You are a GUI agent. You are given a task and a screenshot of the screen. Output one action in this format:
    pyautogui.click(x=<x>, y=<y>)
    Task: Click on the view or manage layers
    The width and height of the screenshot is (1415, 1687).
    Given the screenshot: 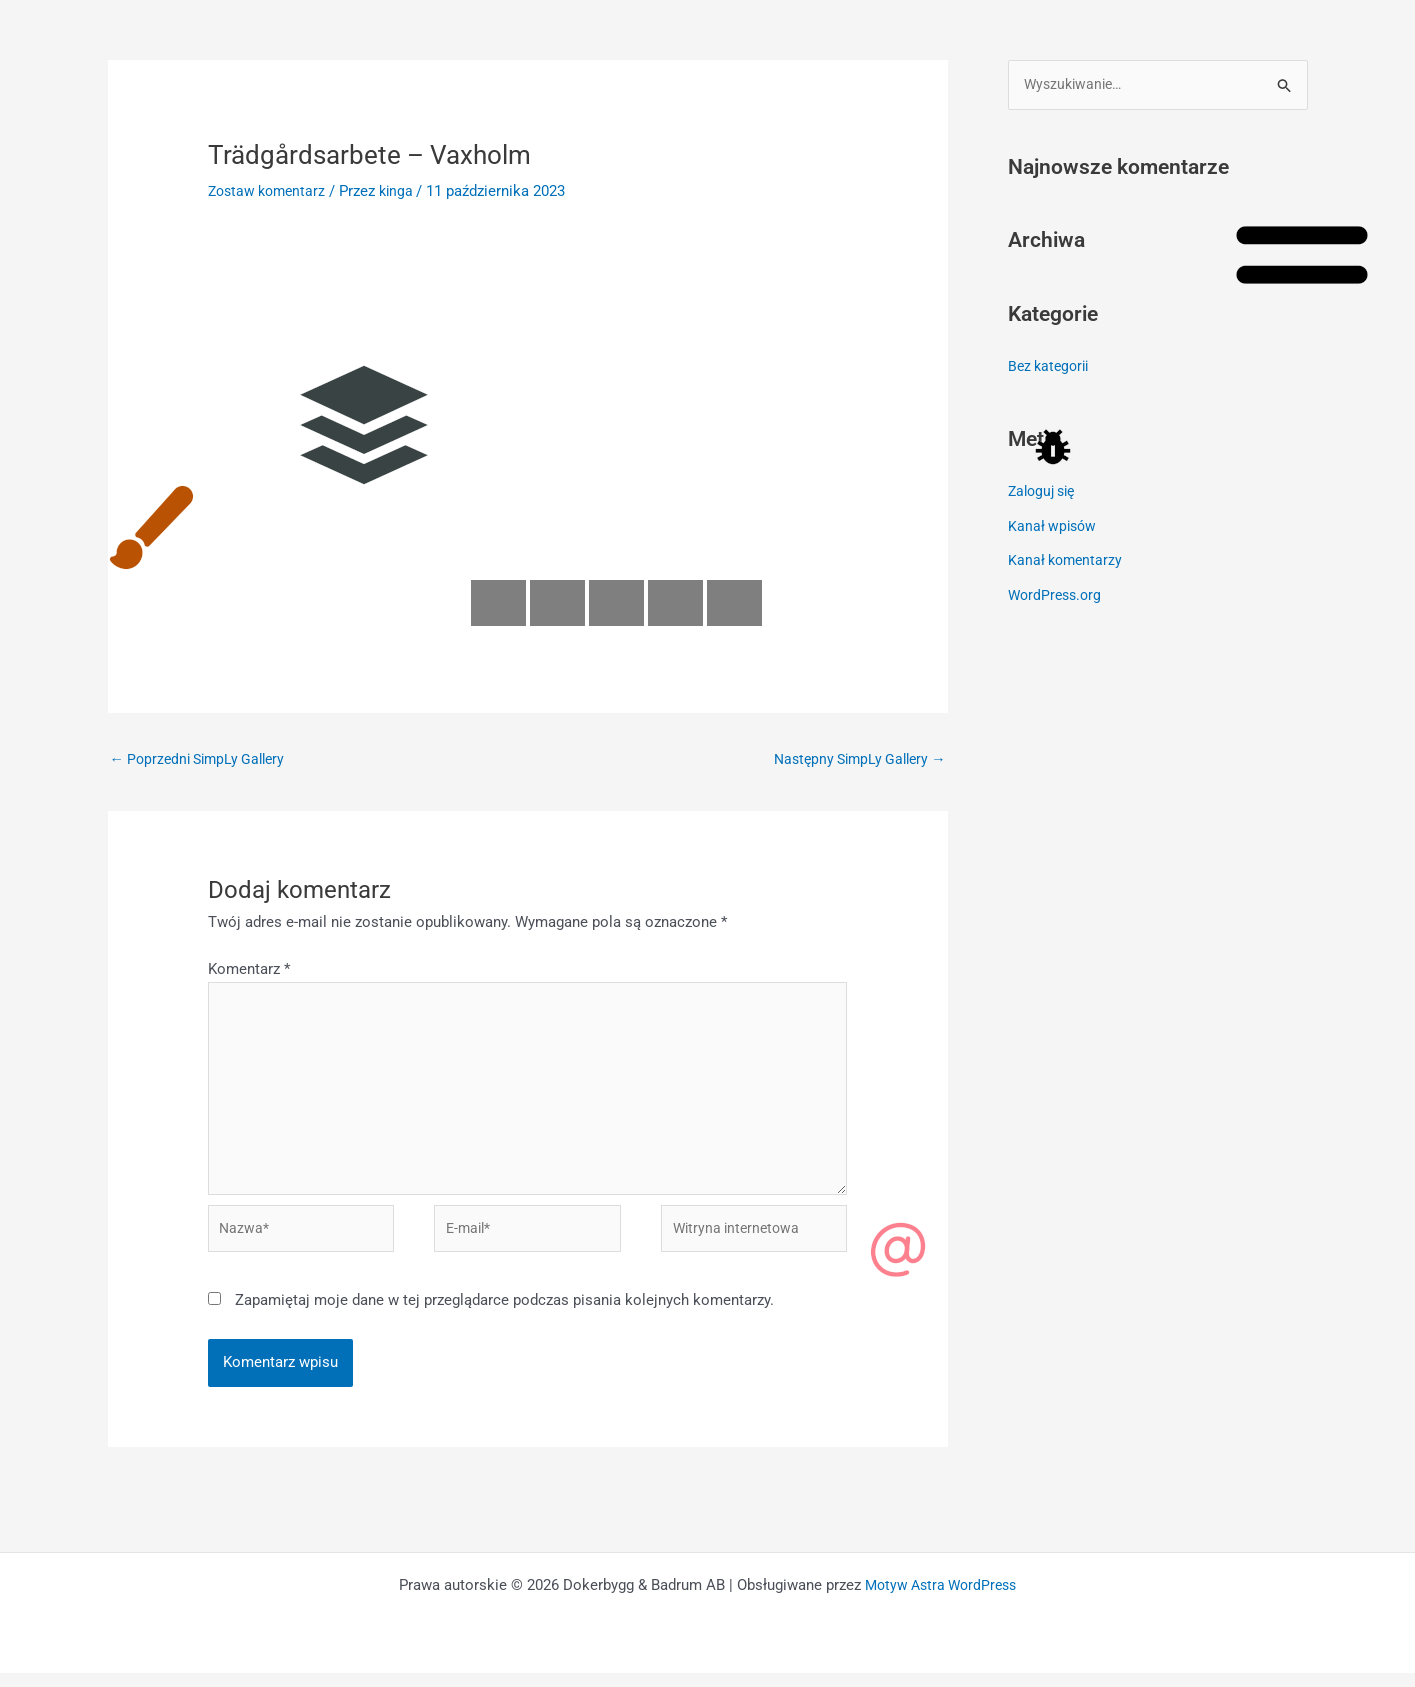 What is the action you would take?
    pyautogui.click(x=364, y=425)
    